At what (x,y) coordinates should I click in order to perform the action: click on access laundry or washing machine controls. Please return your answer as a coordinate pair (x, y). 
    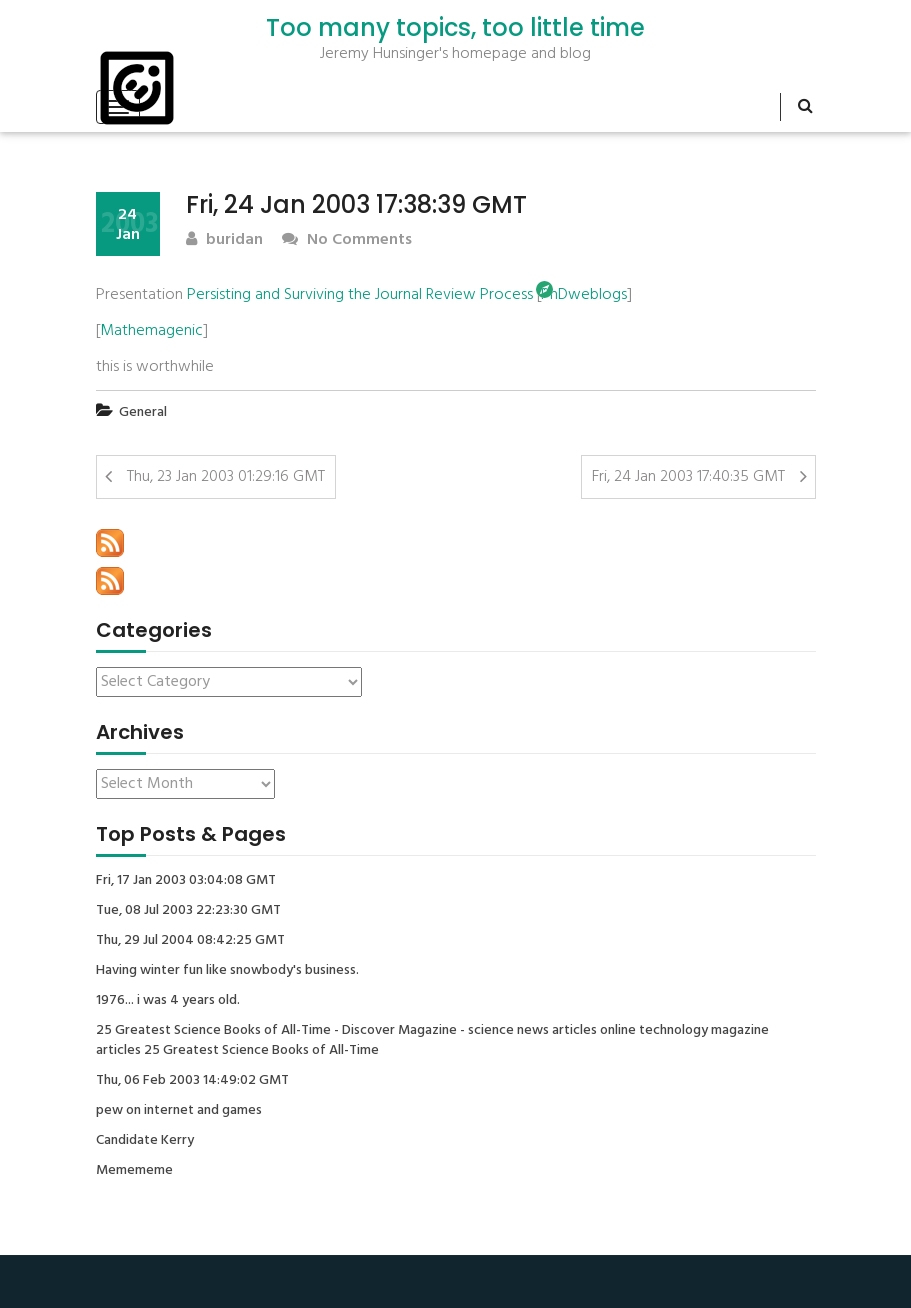
    Looking at the image, I should click on (137, 88).